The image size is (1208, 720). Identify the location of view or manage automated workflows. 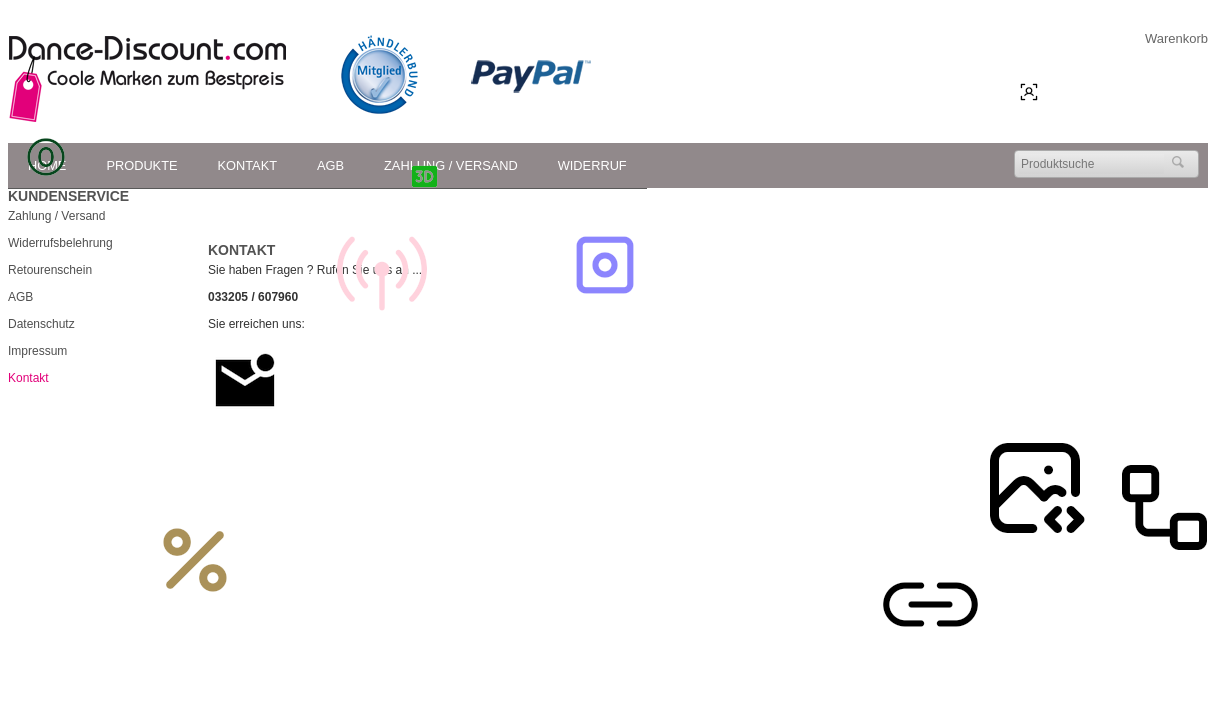
(1164, 507).